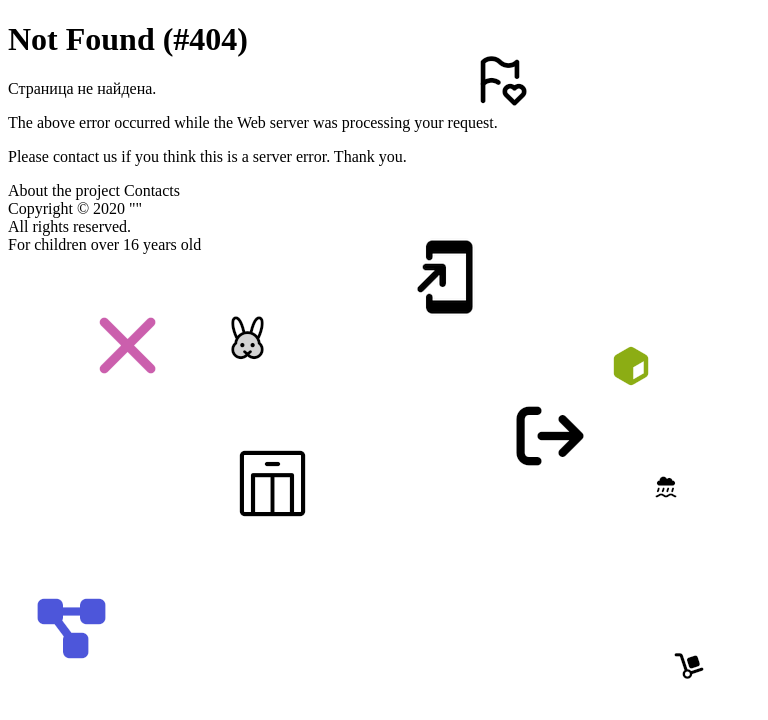 Image resolution: width=768 pixels, height=720 pixels. Describe the element at coordinates (550, 436) in the screenshot. I see `log out of your account` at that location.